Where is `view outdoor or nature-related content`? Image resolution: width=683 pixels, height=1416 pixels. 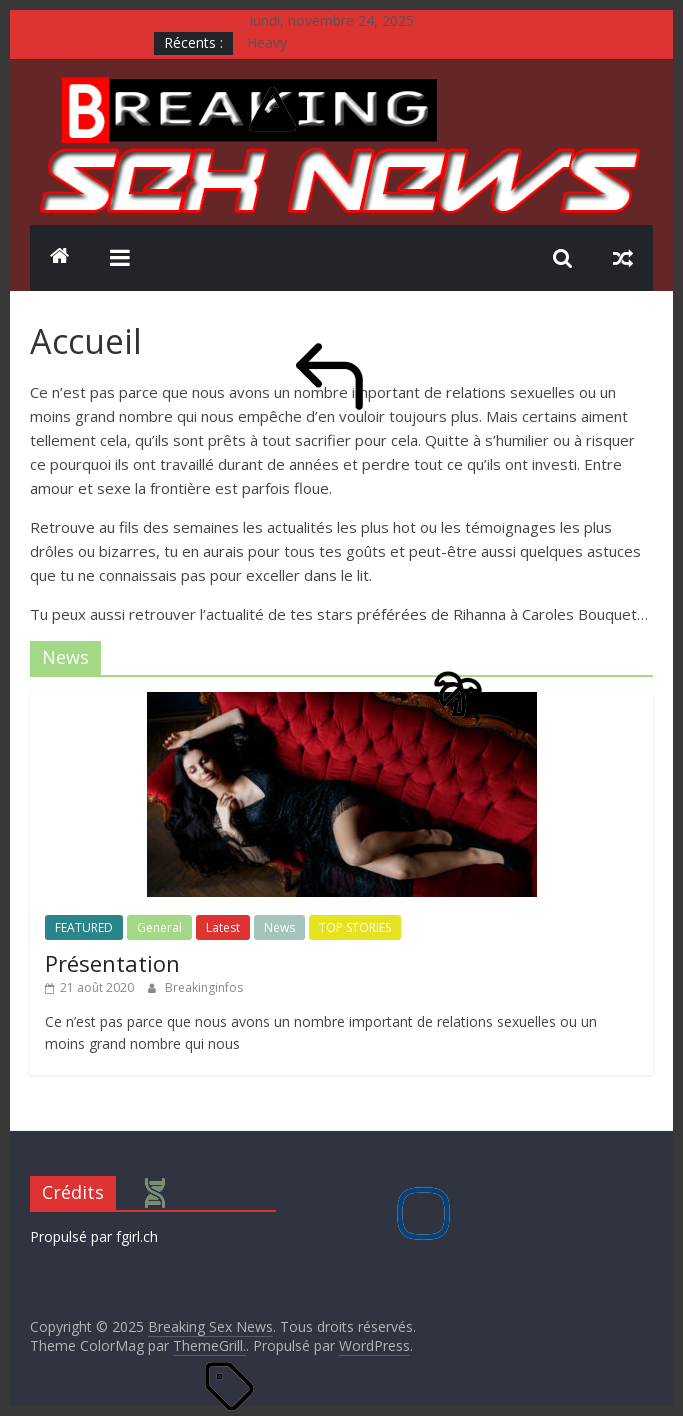 view outdoor or nature-related content is located at coordinates (272, 110).